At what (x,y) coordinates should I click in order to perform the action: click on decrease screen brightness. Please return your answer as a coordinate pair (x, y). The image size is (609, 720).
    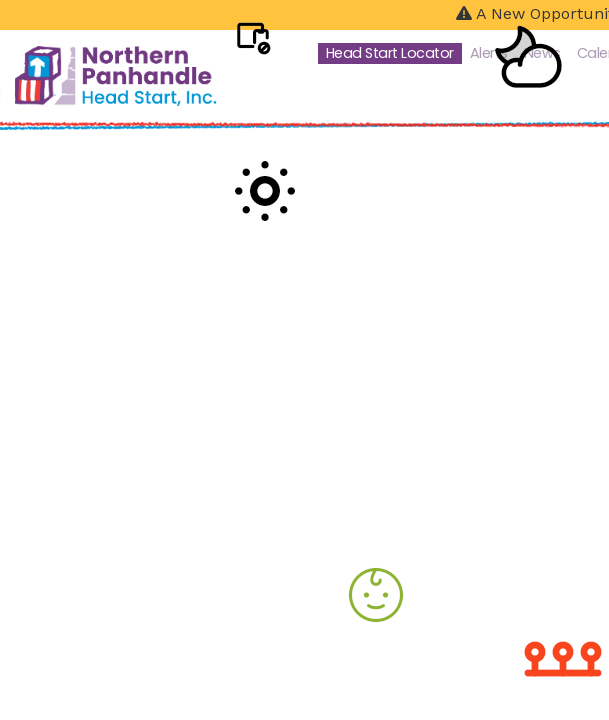
    Looking at the image, I should click on (265, 191).